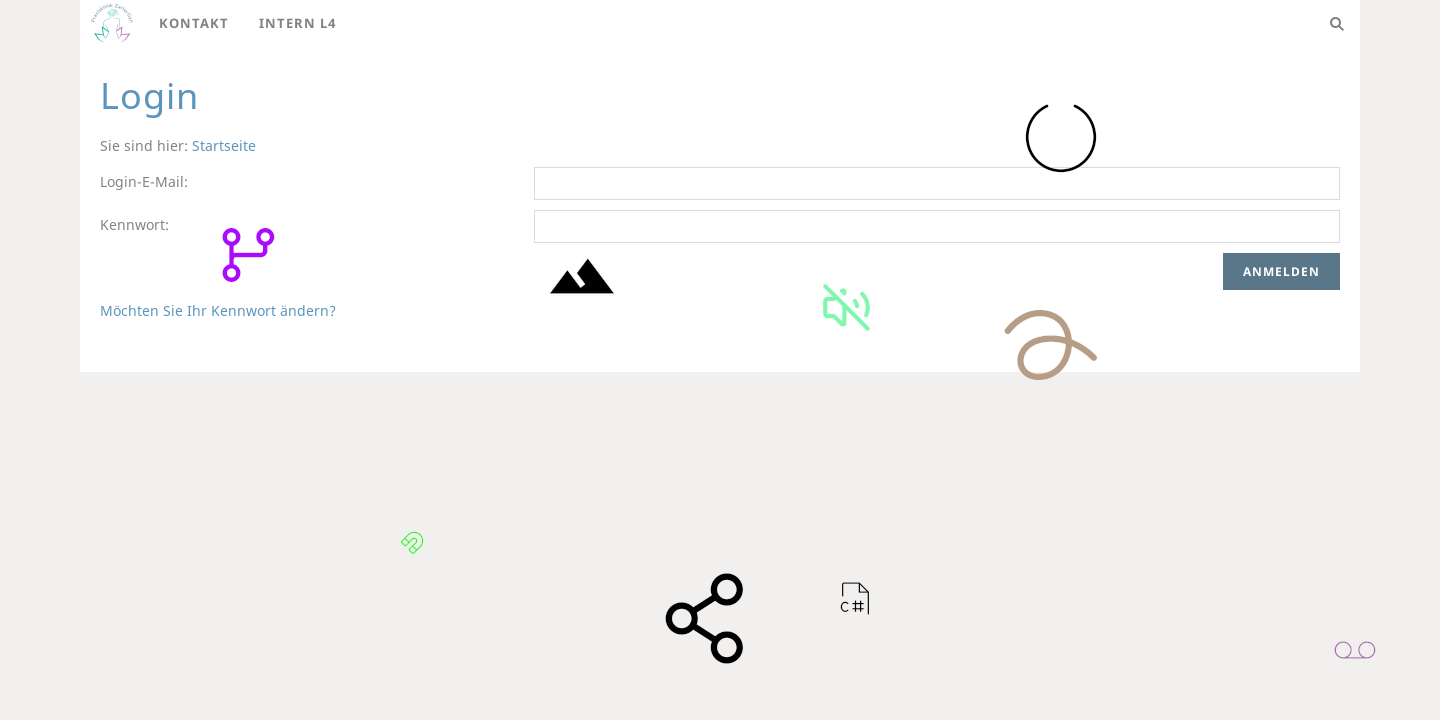  I want to click on access voicemail messages, so click(1355, 650).